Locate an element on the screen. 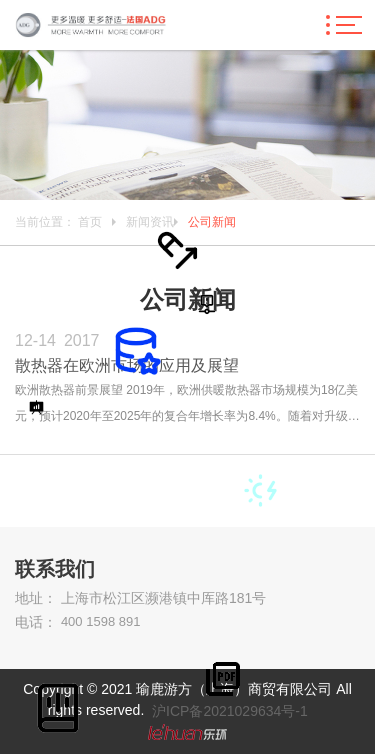  access audiobook library is located at coordinates (58, 708).